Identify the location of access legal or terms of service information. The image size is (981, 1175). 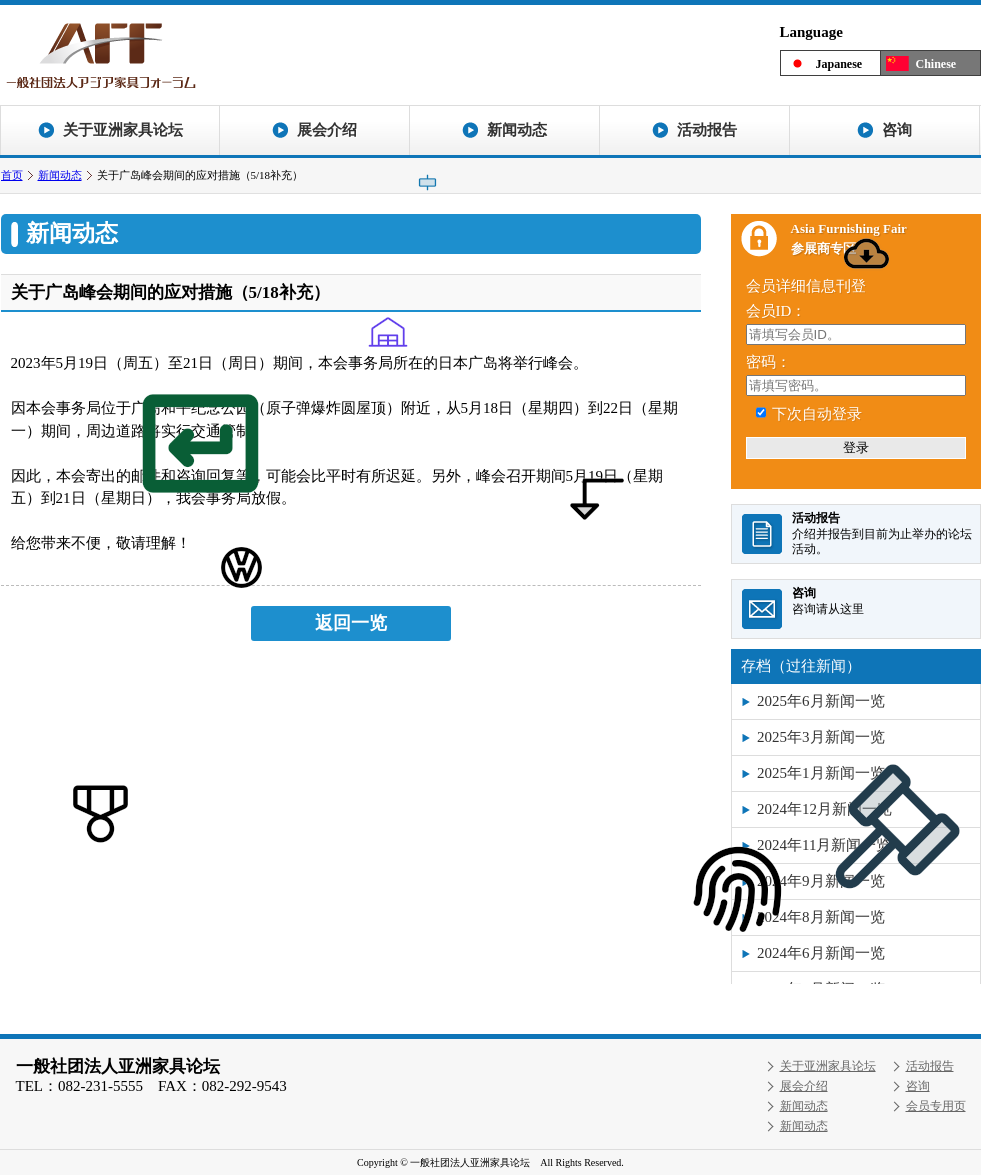
(893, 831).